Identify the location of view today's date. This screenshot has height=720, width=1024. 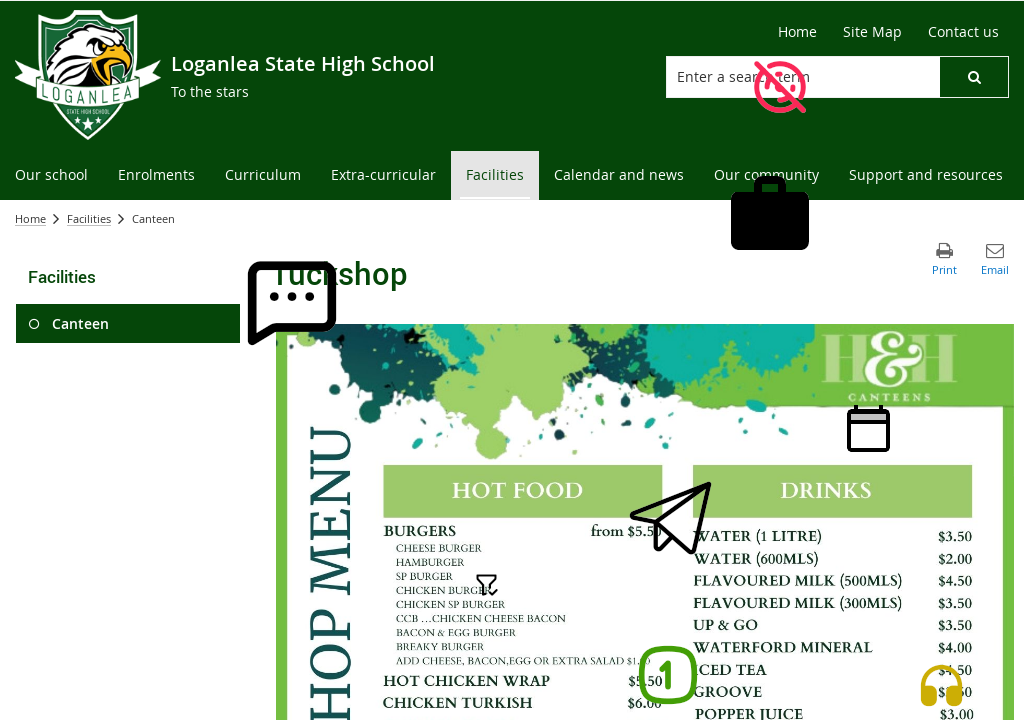
(868, 428).